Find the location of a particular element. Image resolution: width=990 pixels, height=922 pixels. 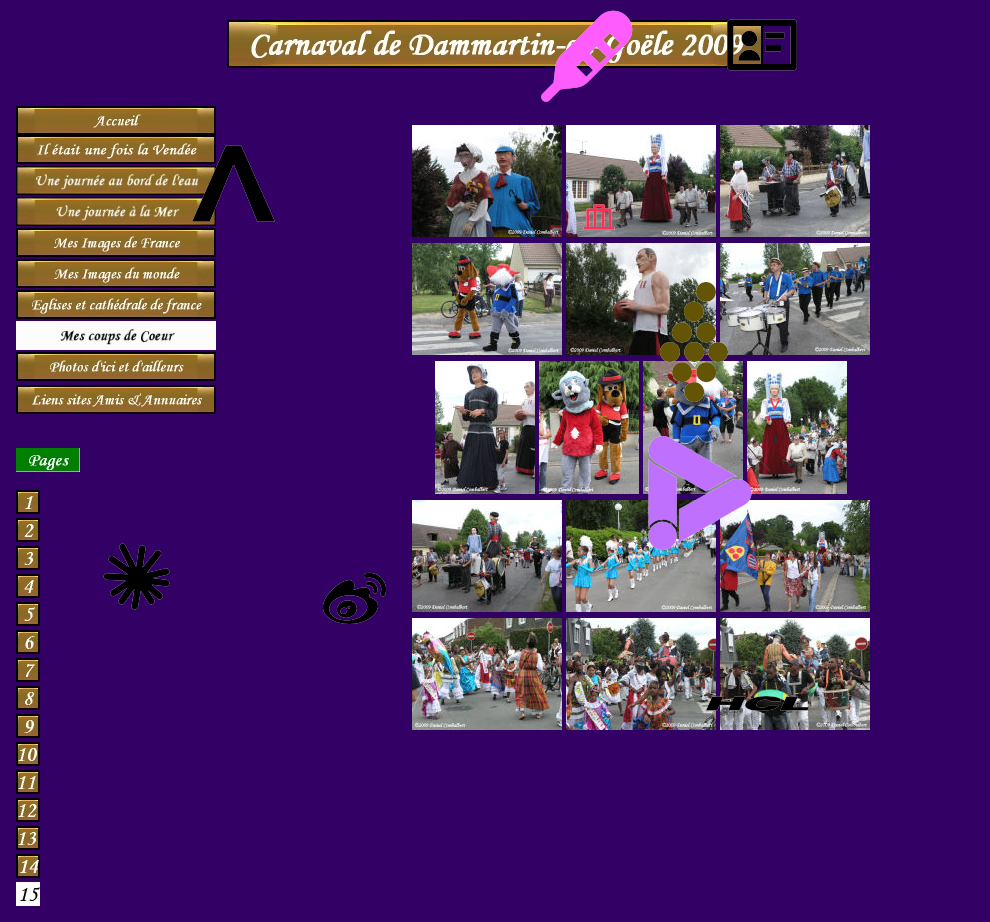

open weibo app is located at coordinates (354, 600).